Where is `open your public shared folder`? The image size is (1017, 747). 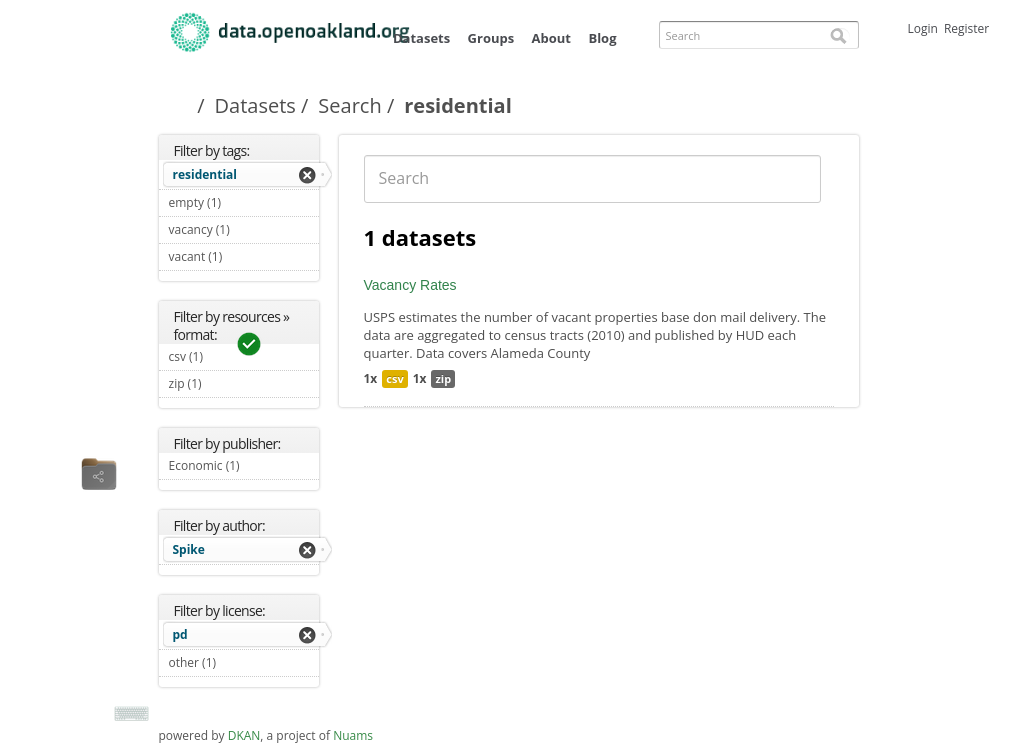 open your public shared folder is located at coordinates (99, 474).